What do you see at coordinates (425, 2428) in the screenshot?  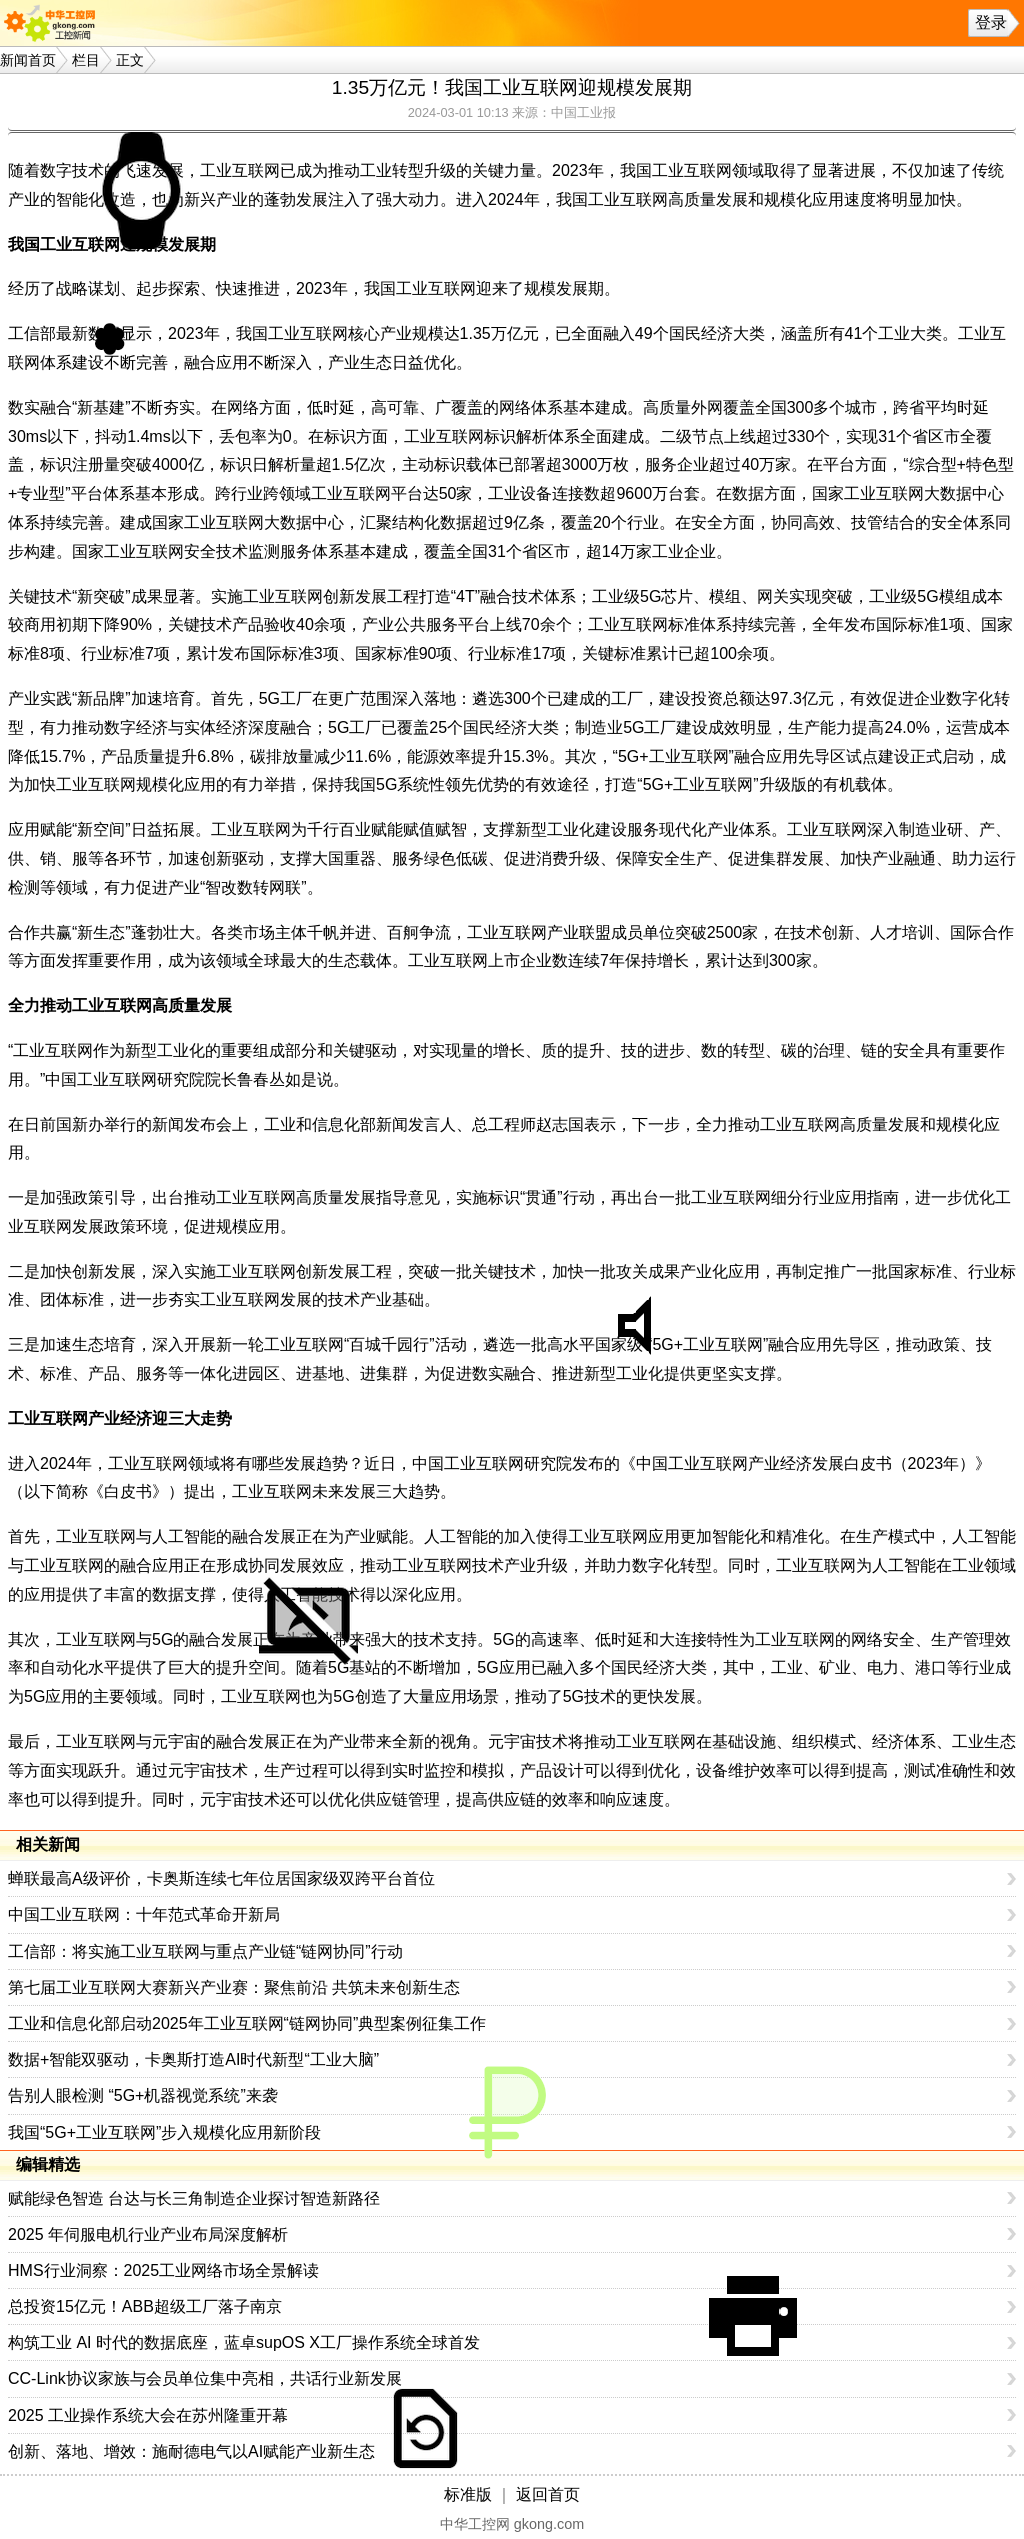 I see `restore a previous version of a document` at bounding box center [425, 2428].